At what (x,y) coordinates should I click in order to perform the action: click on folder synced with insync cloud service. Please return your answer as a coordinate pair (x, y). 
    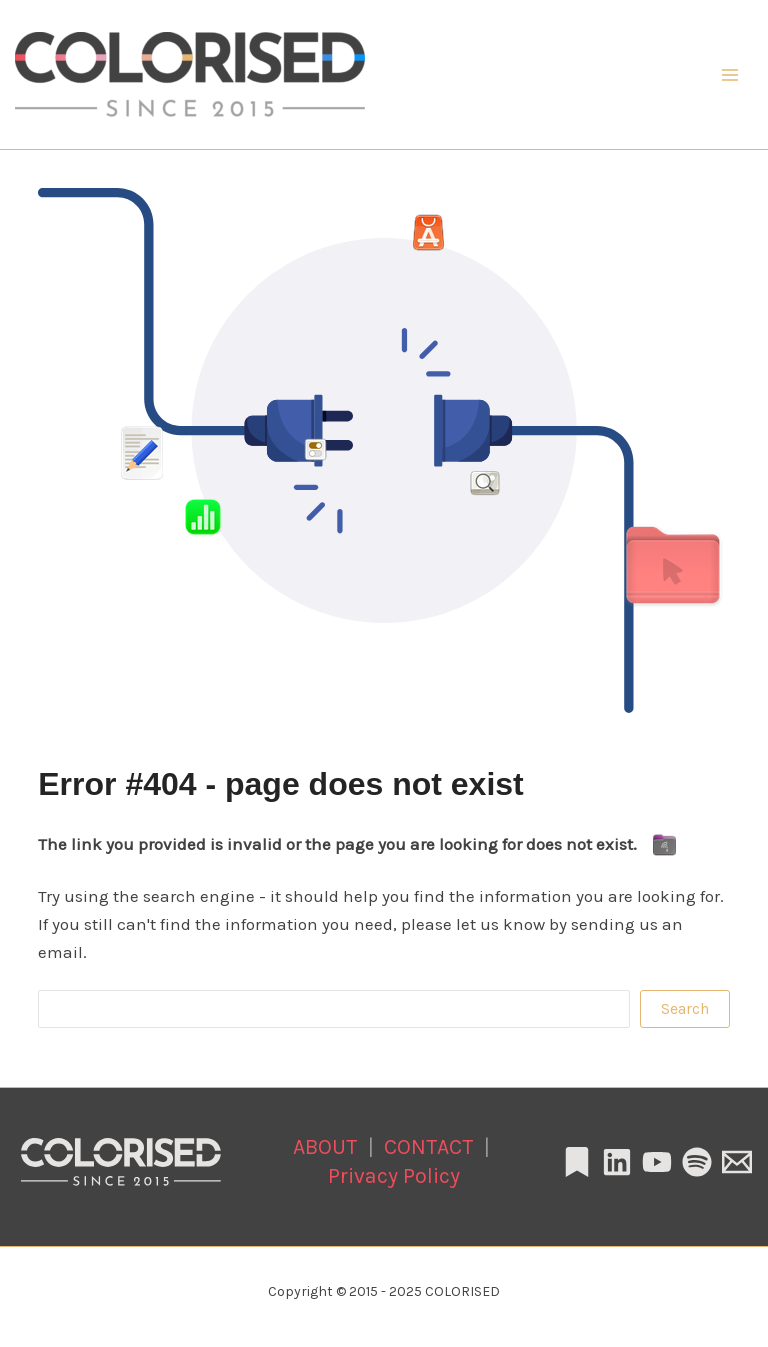
    Looking at the image, I should click on (664, 844).